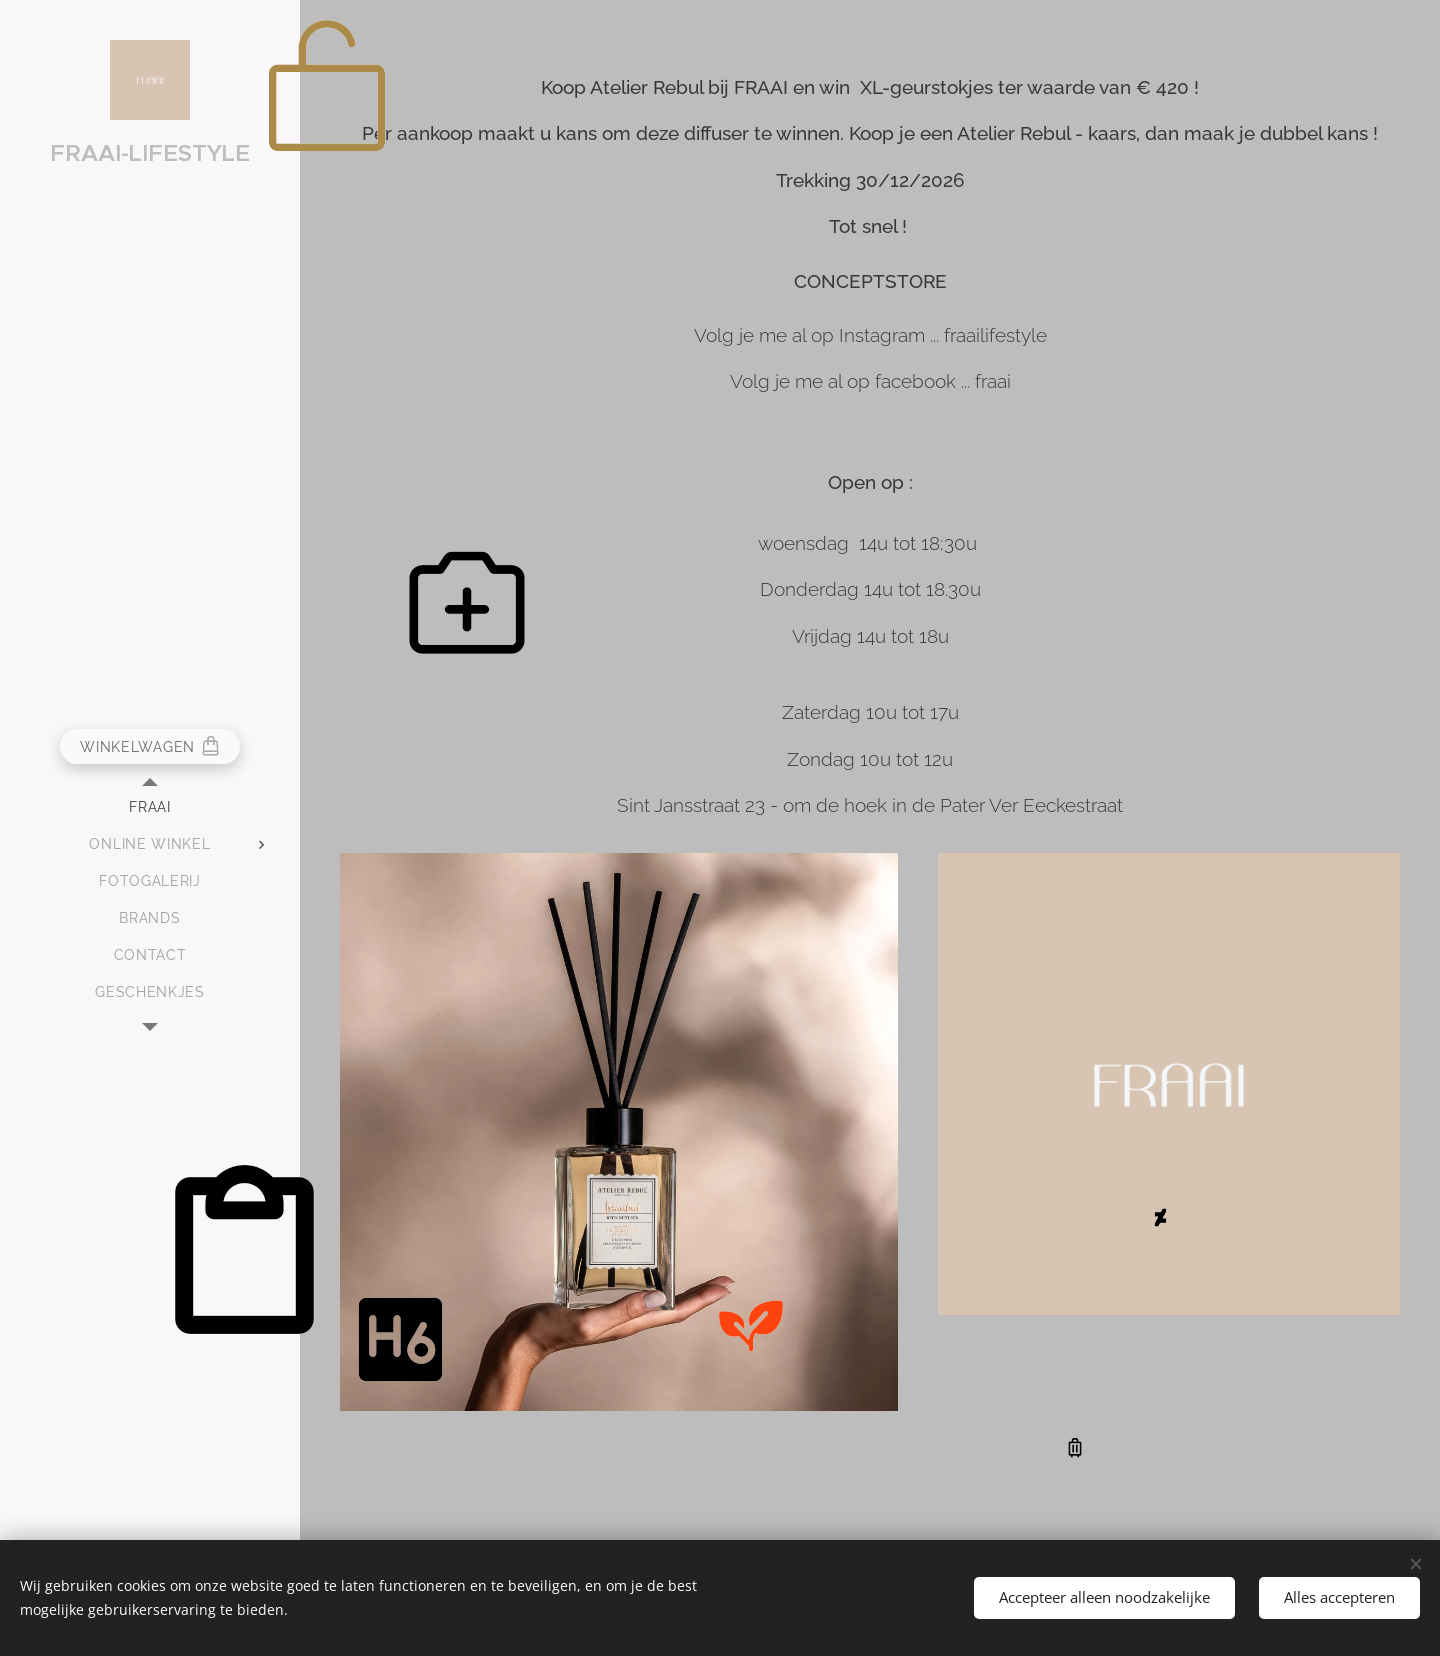  What do you see at coordinates (244, 1252) in the screenshot?
I see `copy to clipboard` at bounding box center [244, 1252].